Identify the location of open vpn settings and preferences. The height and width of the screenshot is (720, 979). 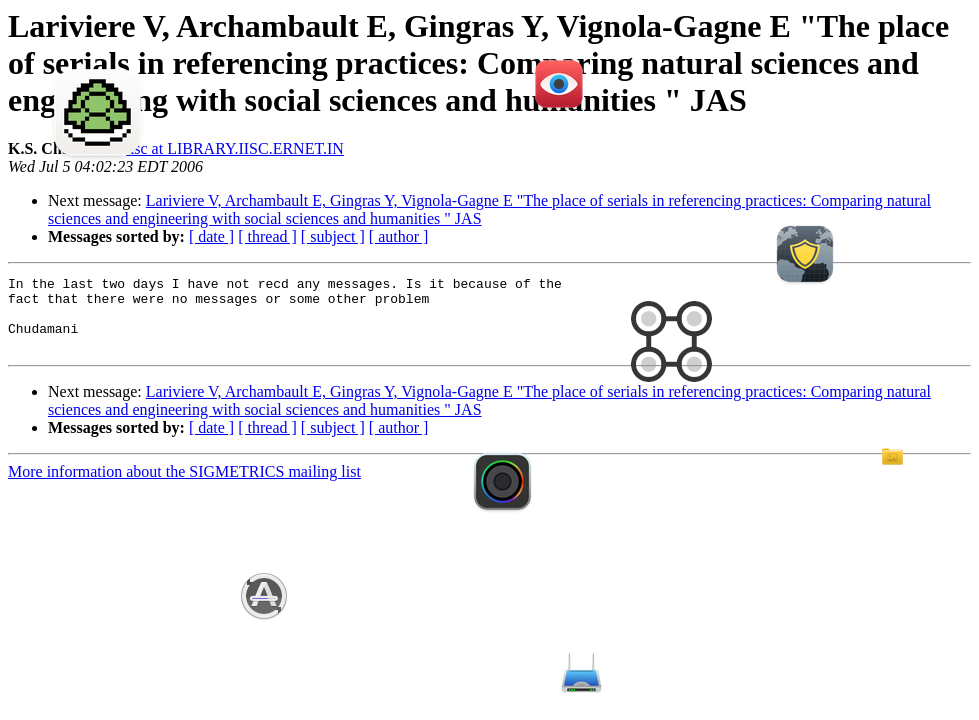
(805, 254).